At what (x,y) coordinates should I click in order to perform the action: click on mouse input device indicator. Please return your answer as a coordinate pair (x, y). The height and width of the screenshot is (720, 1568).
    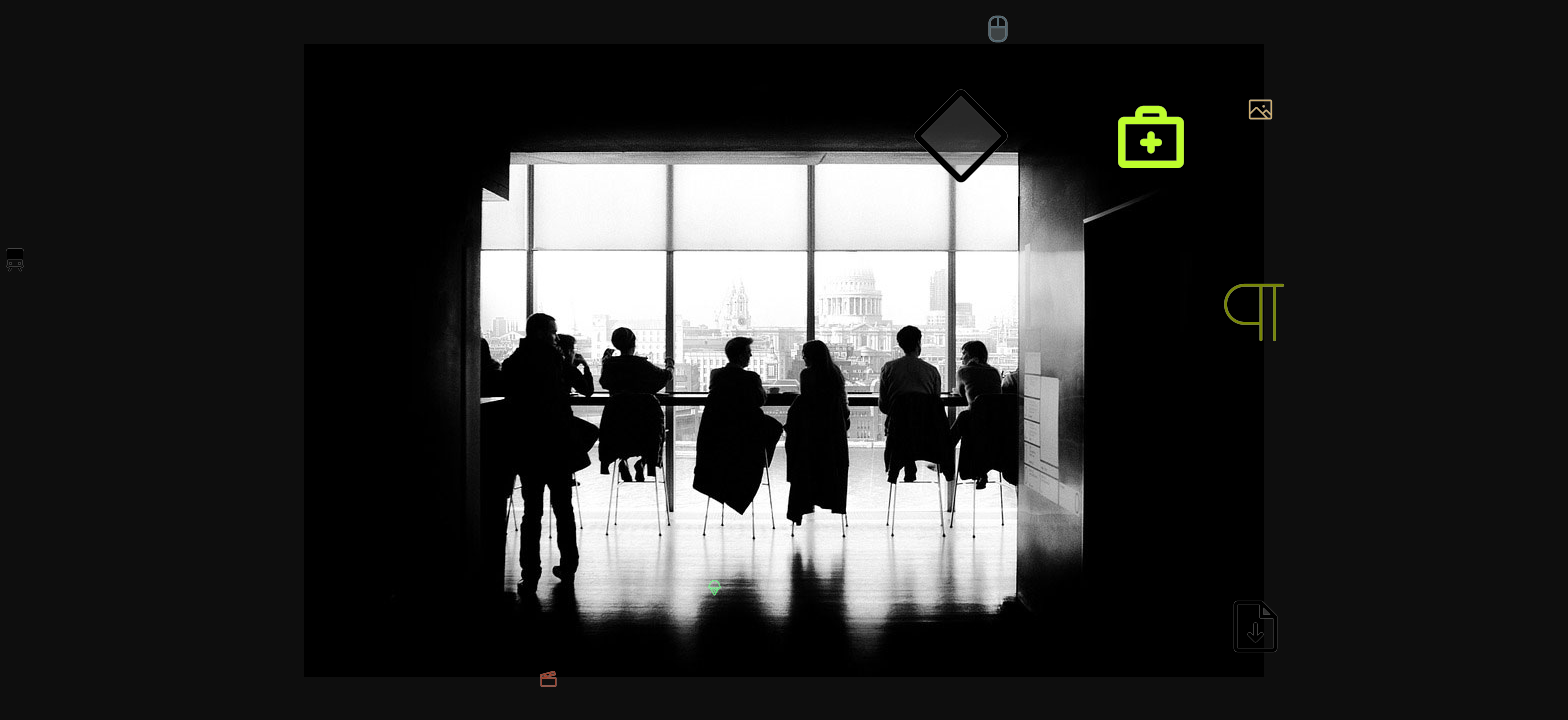
    Looking at the image, I should click on (998, 29).